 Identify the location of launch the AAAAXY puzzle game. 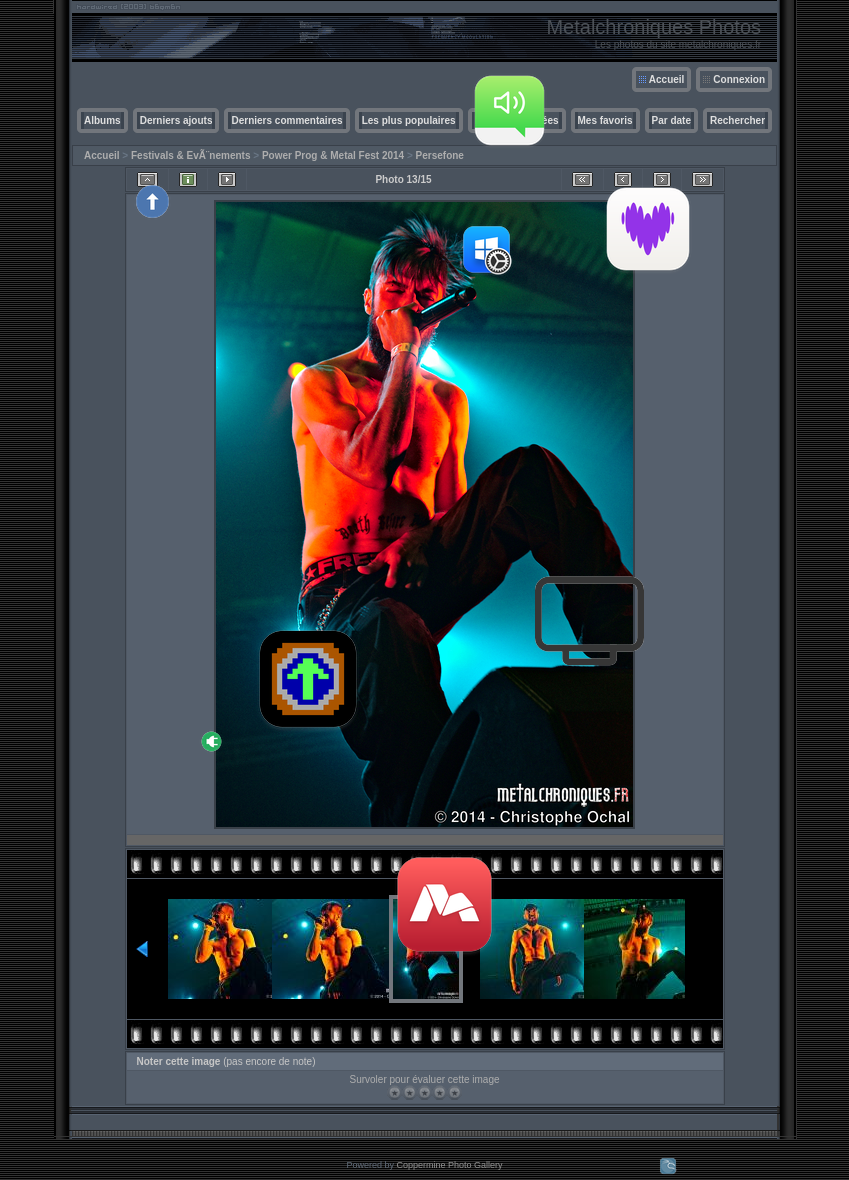
(308, 679).